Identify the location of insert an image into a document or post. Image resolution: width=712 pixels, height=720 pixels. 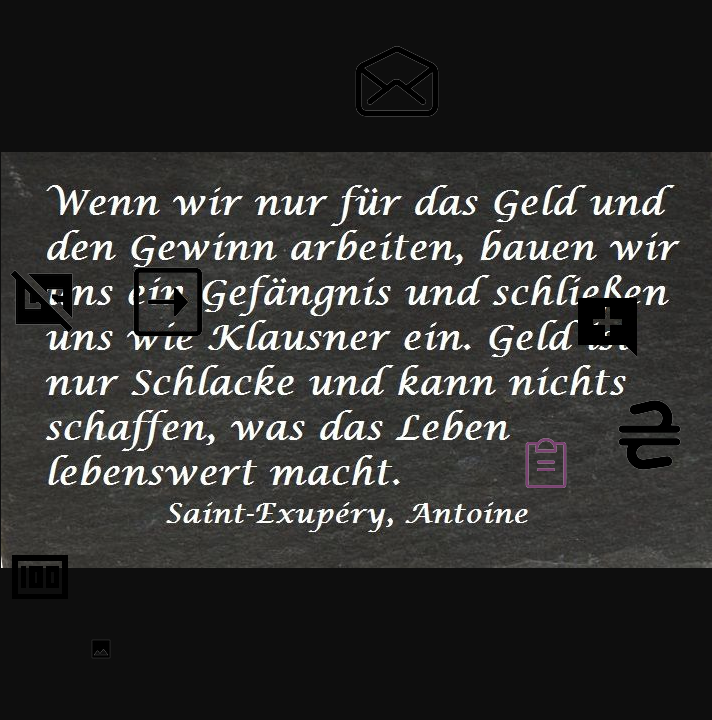
(101, 649).